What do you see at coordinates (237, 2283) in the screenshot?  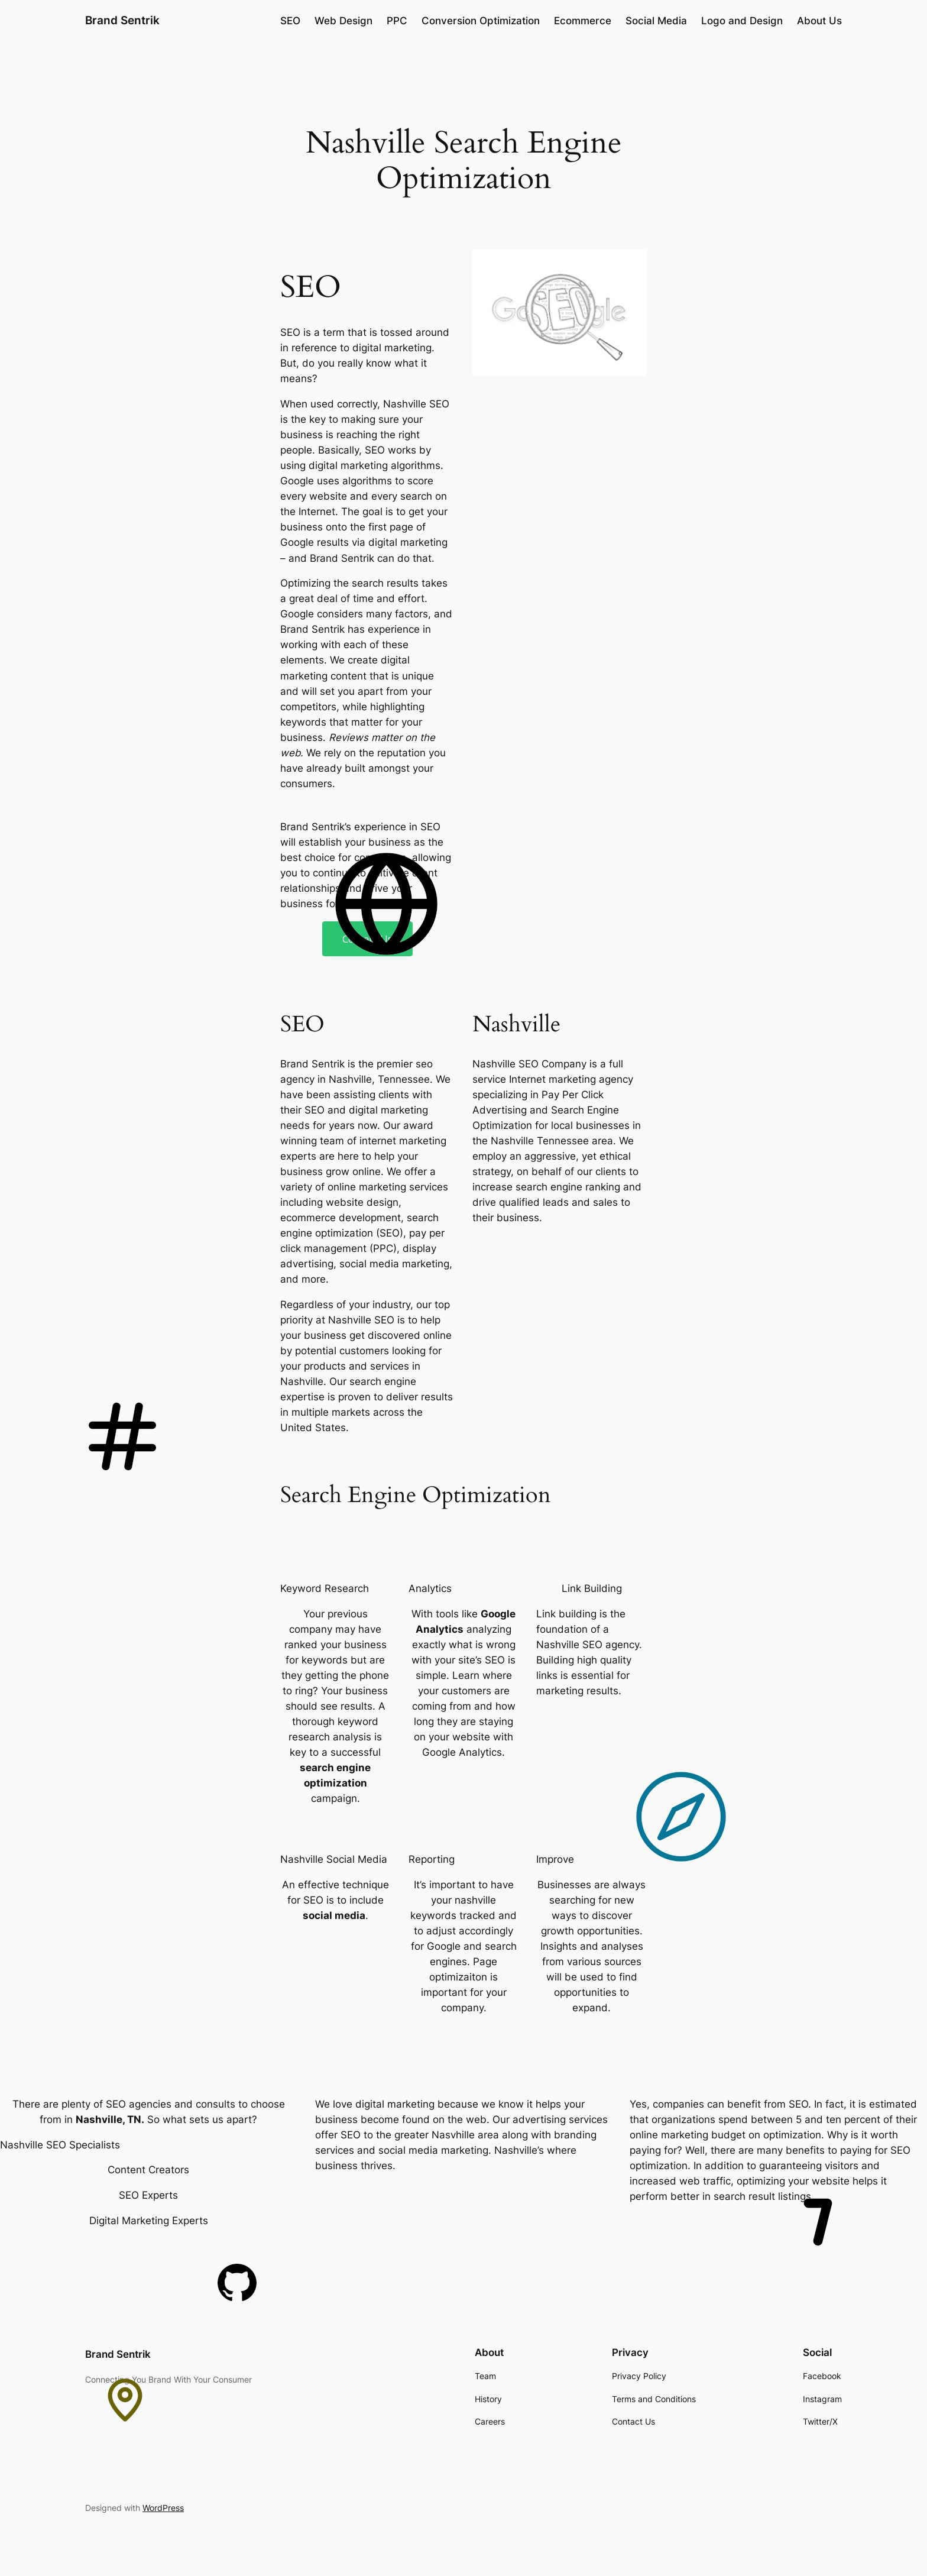 I see `visit github profile or repository` at bounding box center [237, 2283].